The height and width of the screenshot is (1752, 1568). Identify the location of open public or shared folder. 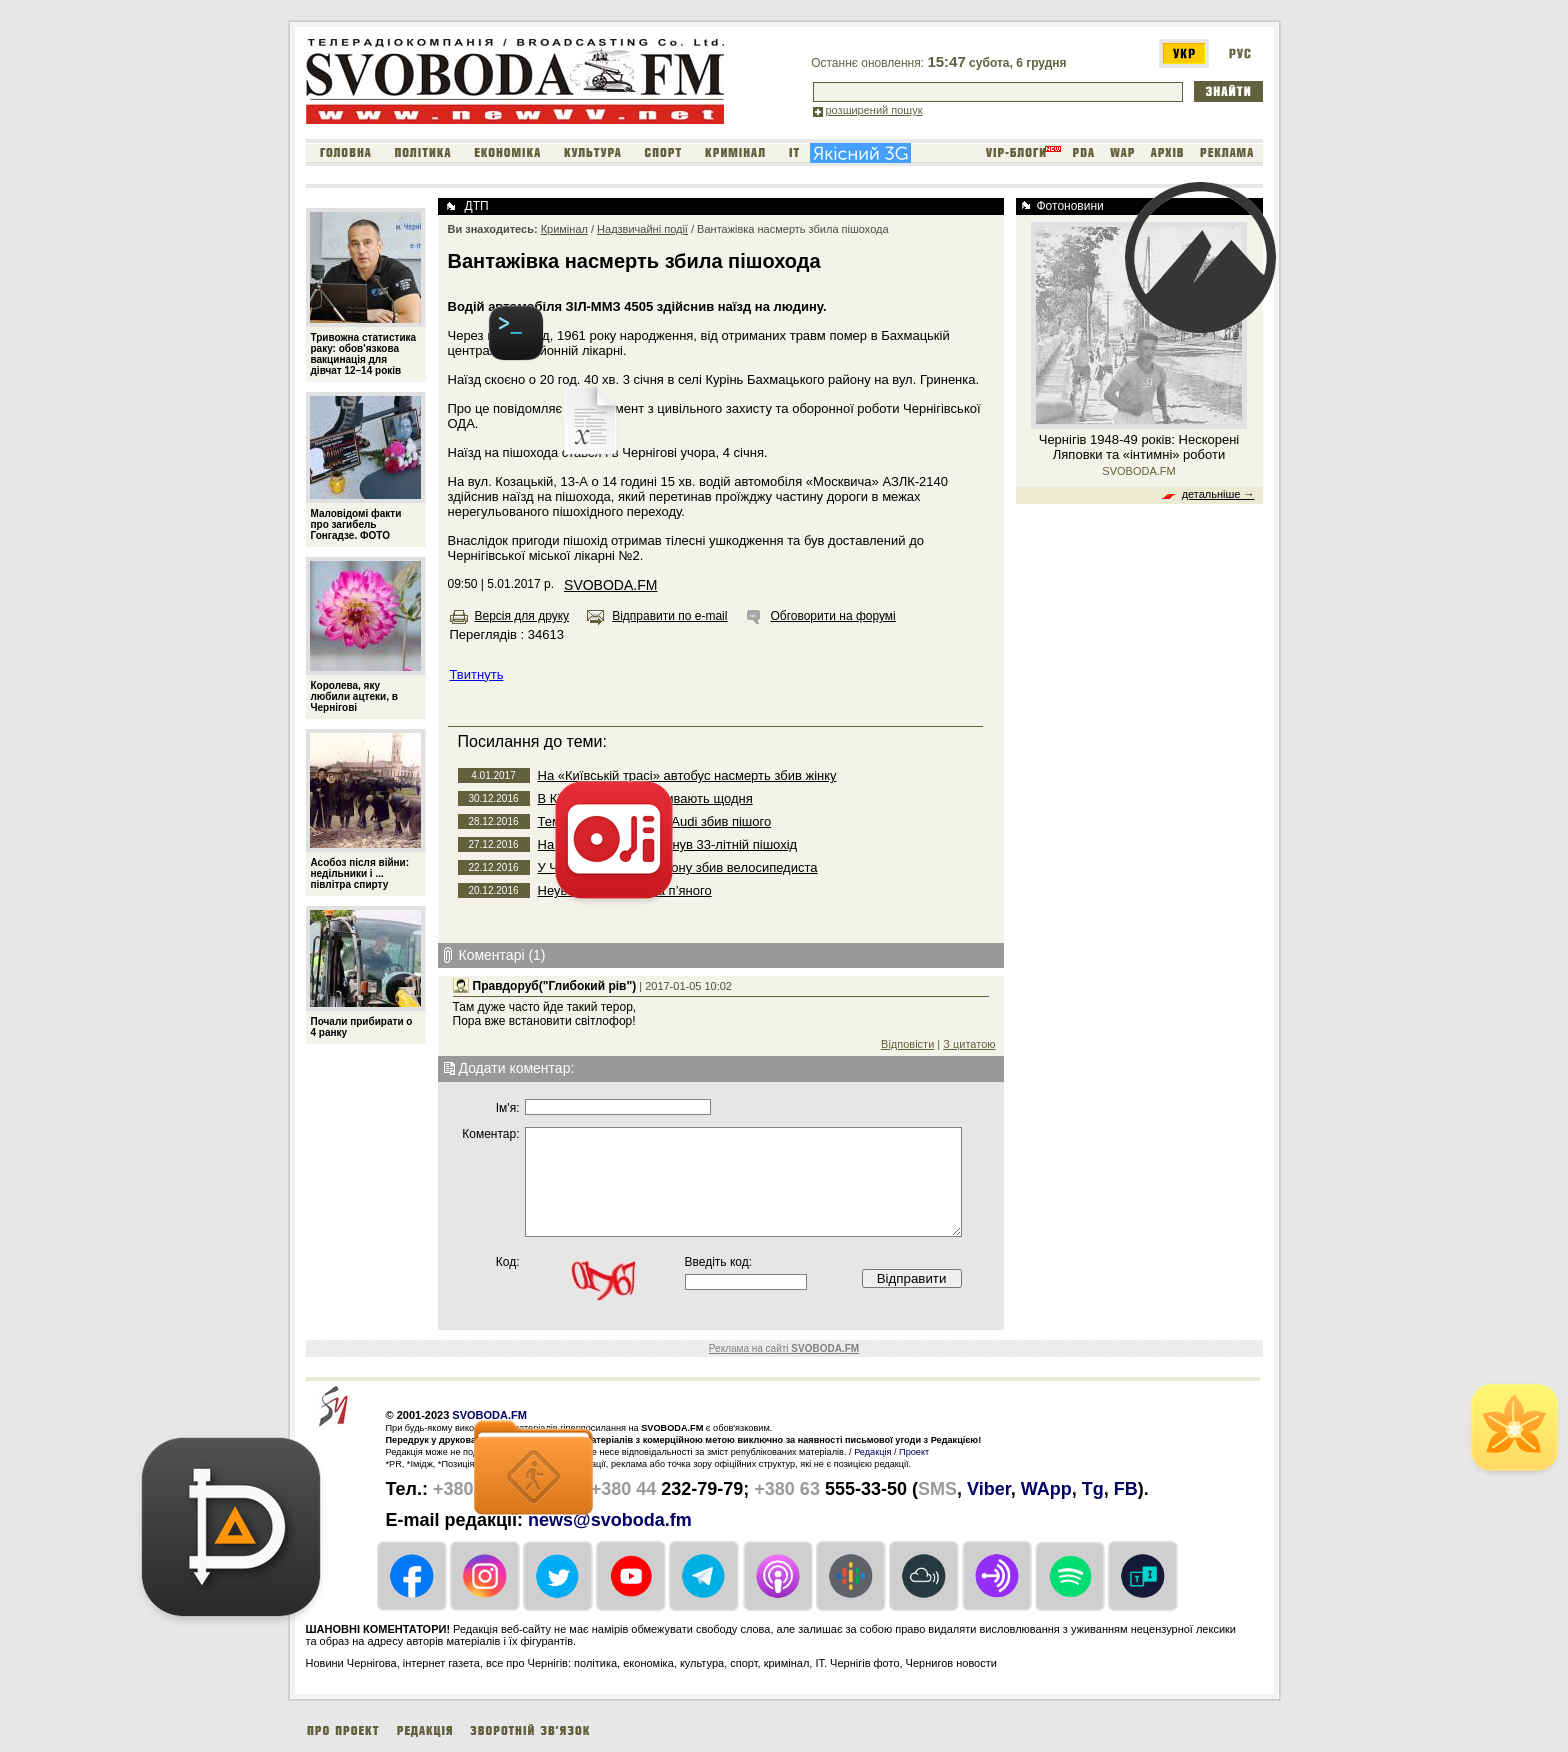
(533, 1467).